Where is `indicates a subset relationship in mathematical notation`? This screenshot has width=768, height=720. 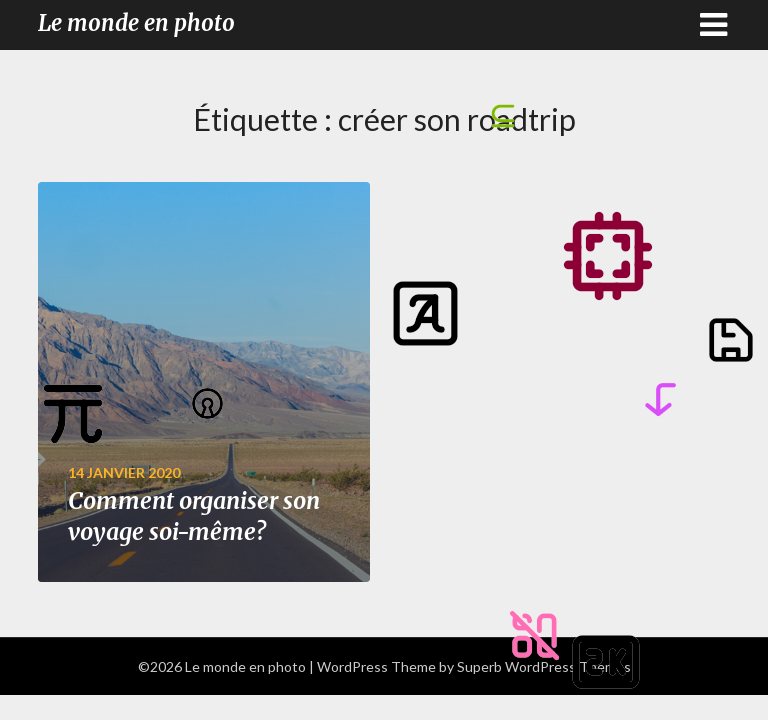
indicates a subset relationship in mathematical notation is located at coordinates (503, 115).